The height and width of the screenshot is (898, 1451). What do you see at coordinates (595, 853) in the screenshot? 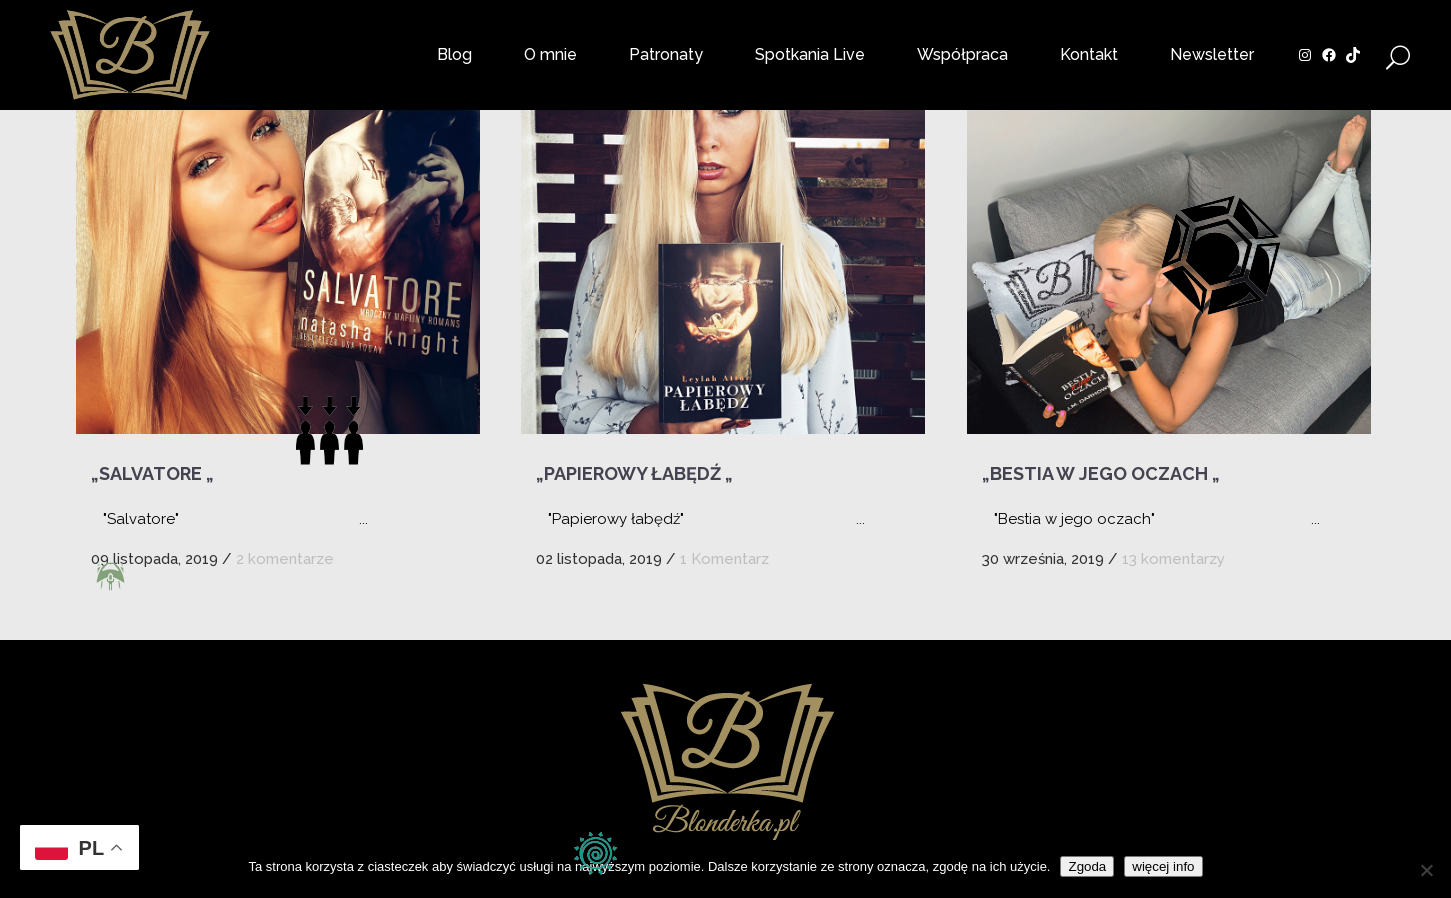
I see `ubisoft game launcher or storefront` at bounding box center [595, 853].